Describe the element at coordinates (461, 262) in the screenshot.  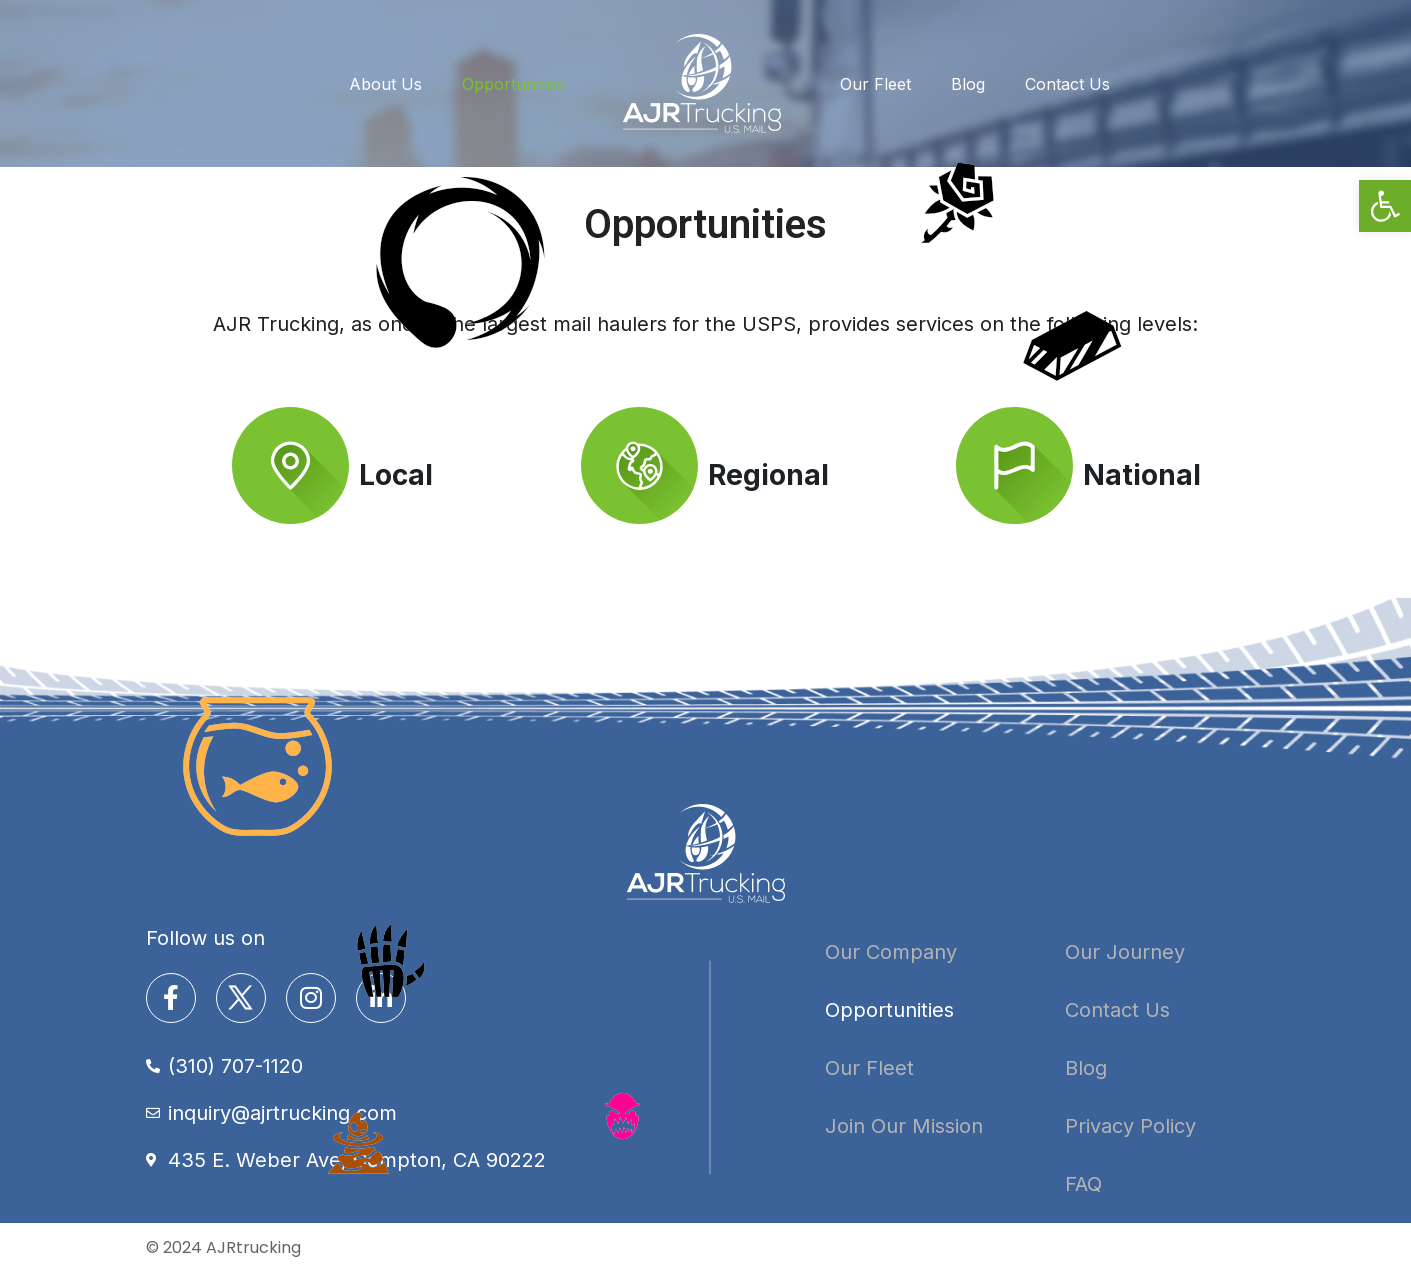
I see `zen or meditation mode` at that location.